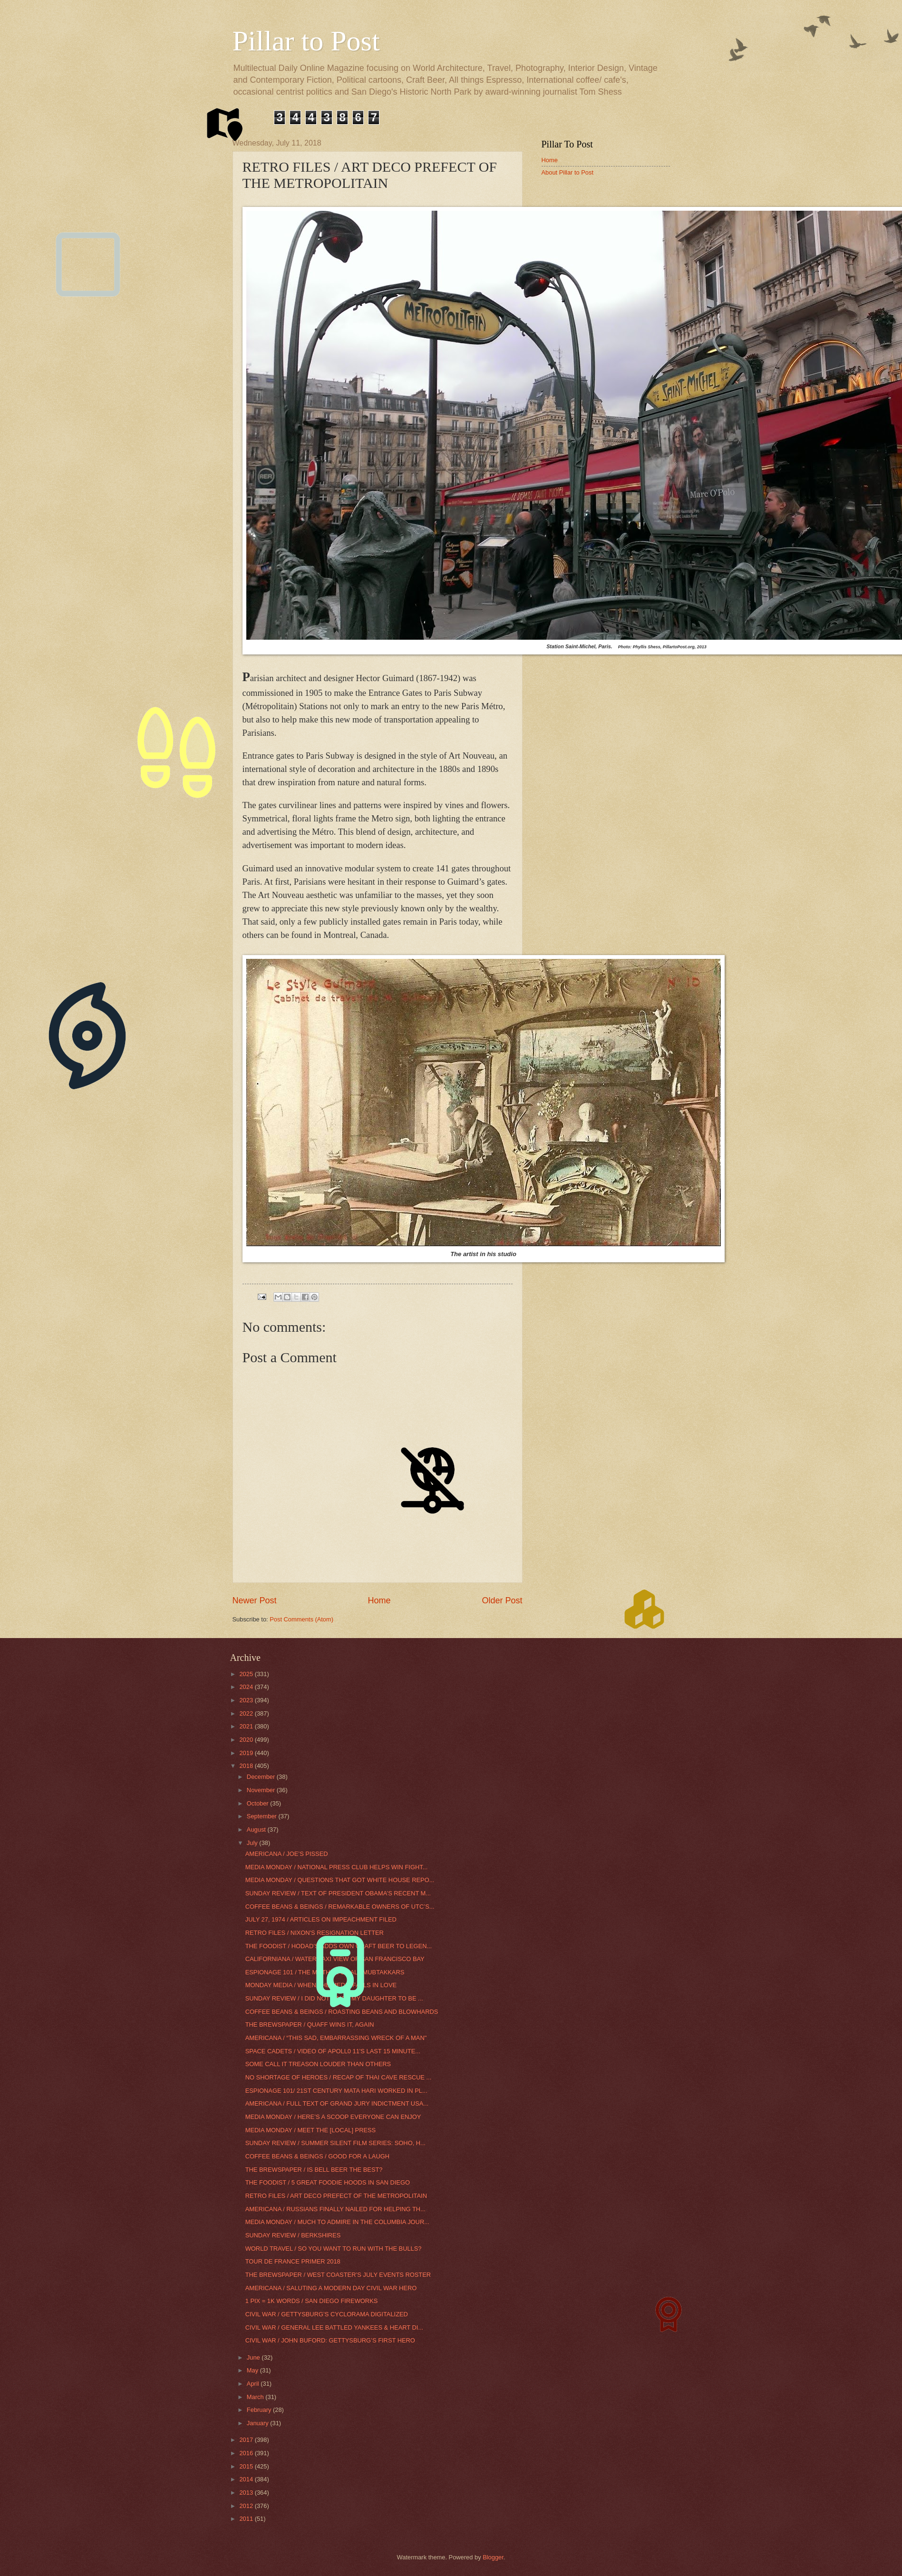 The width and height of the screenshot is (902, 2576). Describe the element at coordinates (87, 1035) in the screenshot. I see `indicates severe weather alert or hurricane warning` at that location.